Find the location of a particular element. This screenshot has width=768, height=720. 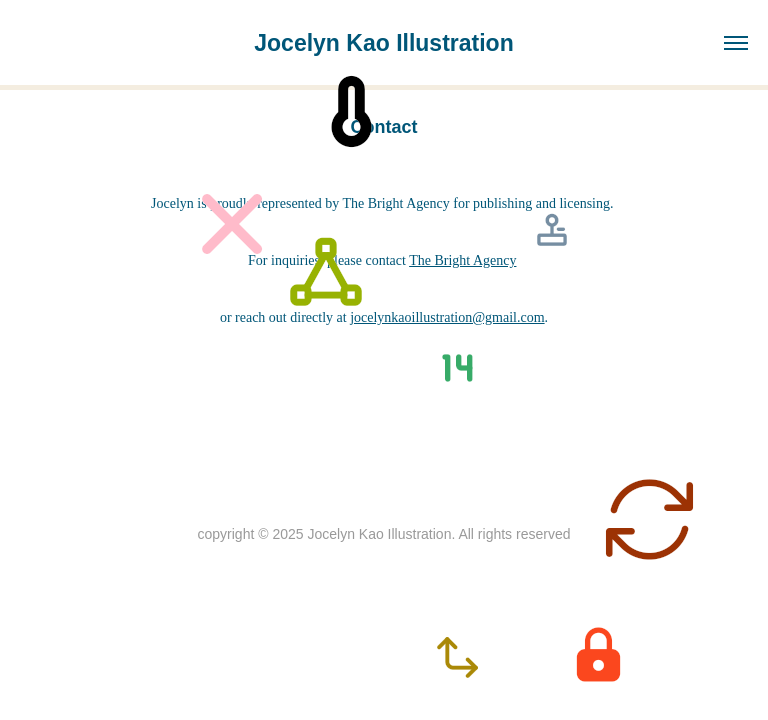

access gaming or controller settings is located at coordinates (552, 231).